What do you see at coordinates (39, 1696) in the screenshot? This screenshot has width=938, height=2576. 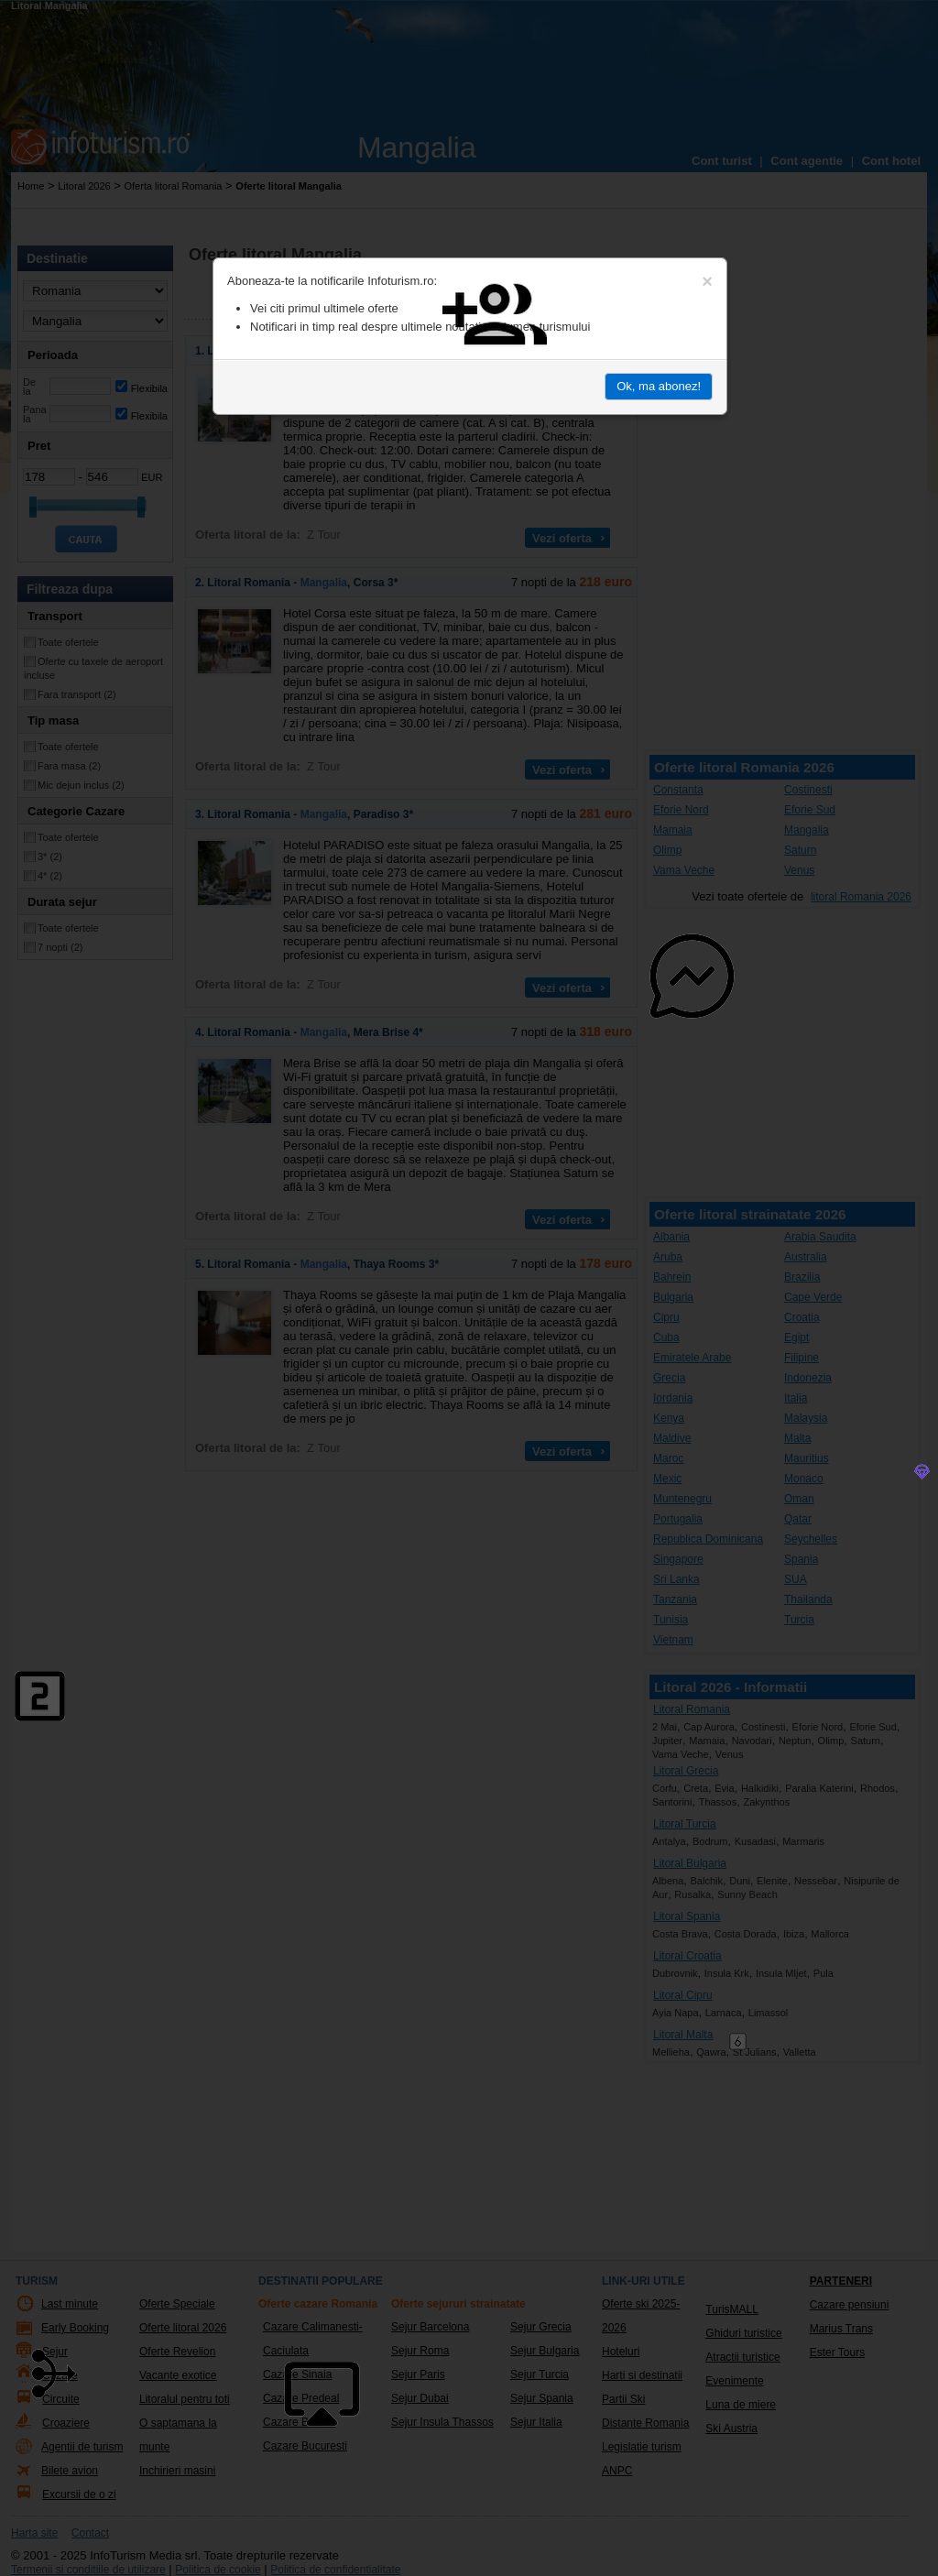 I see `indicates step two in a multi-step process` at bounding box center [39, 1696].